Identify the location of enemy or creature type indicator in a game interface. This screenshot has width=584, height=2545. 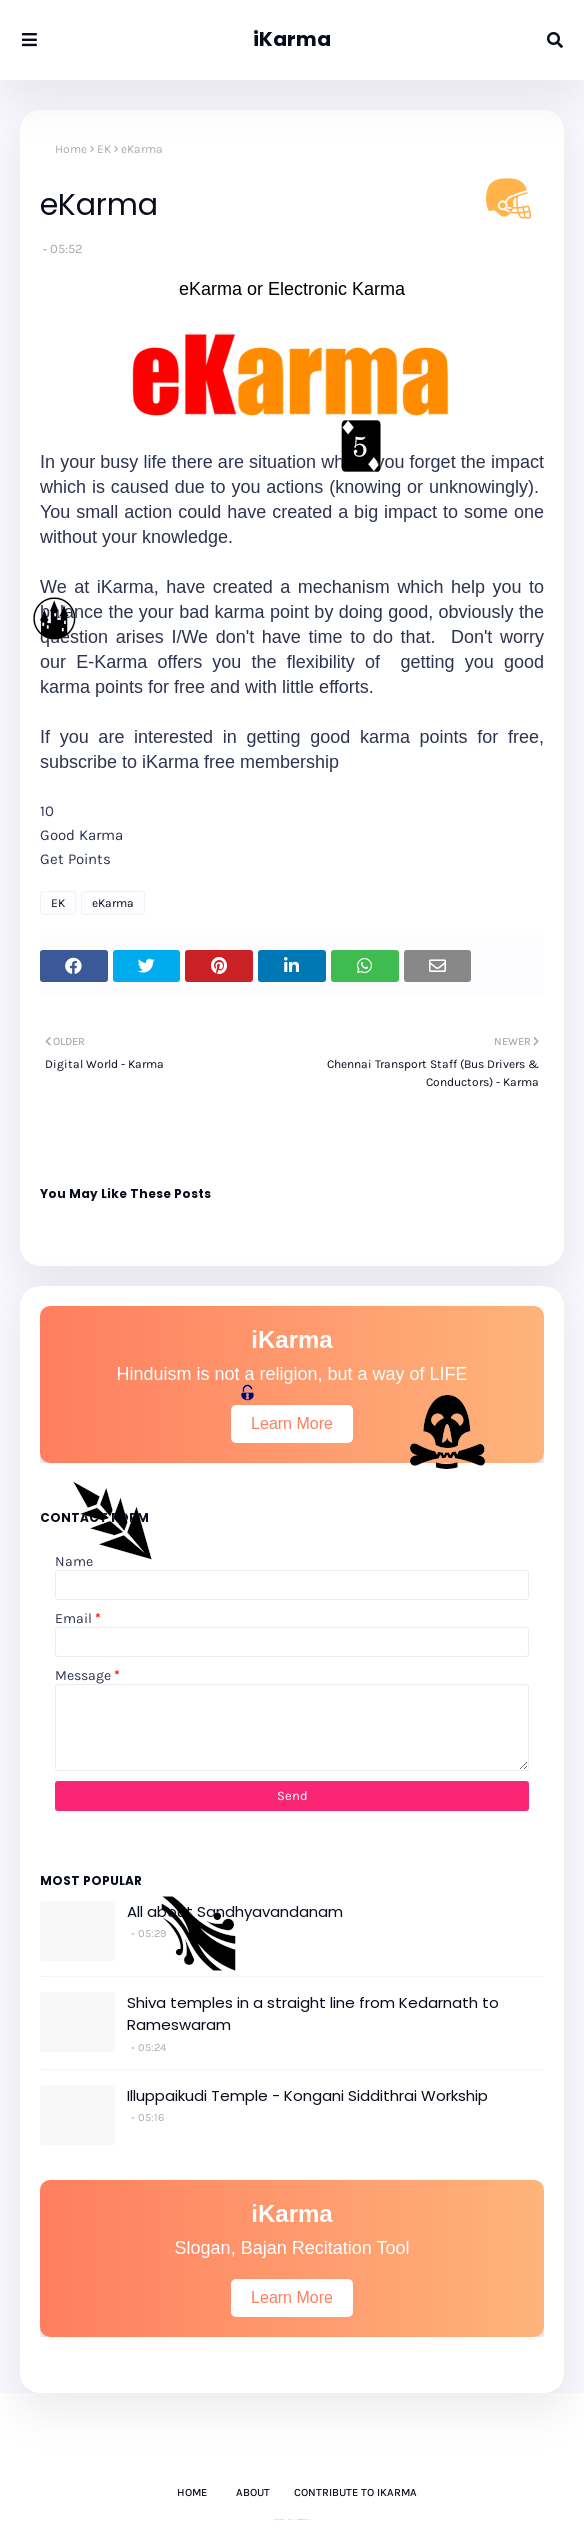
(447, 1431).